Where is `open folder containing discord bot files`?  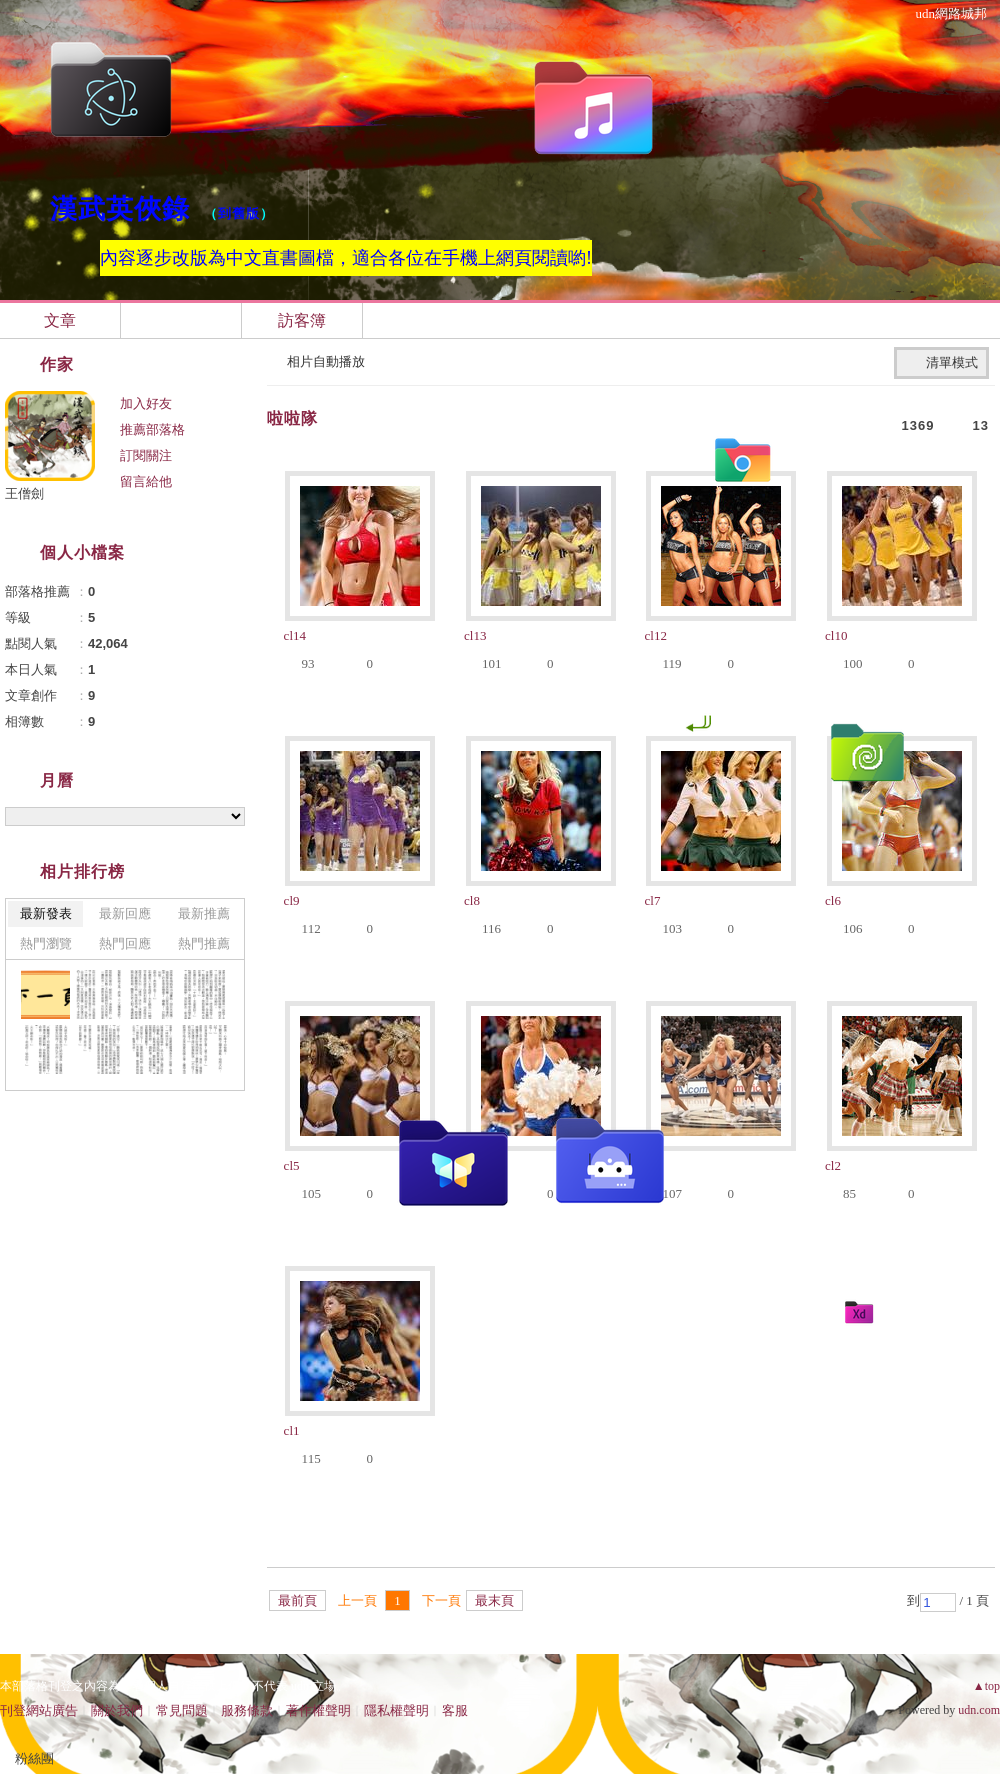
open folder containing discord bot files is located at coordinates (609, 1163).